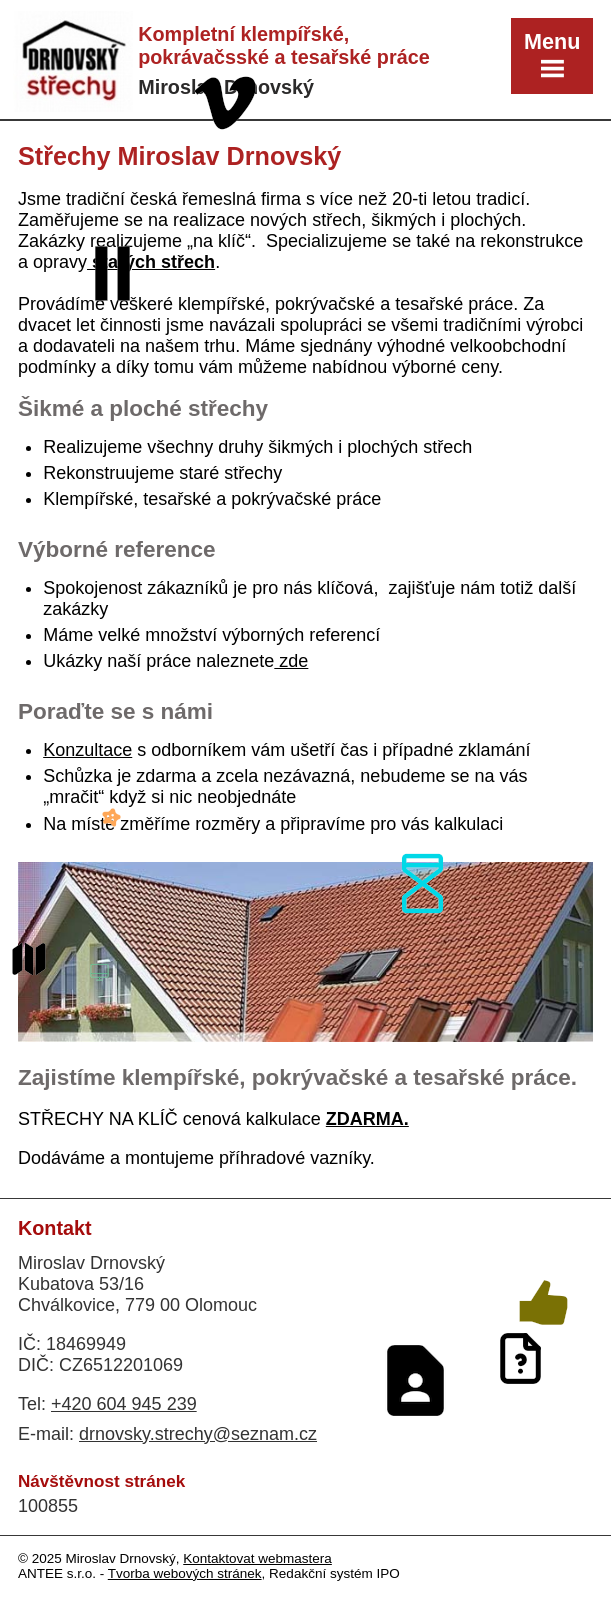 The image size is (611, 1599). I want to click on like or upvote content, so click(543, 1302).